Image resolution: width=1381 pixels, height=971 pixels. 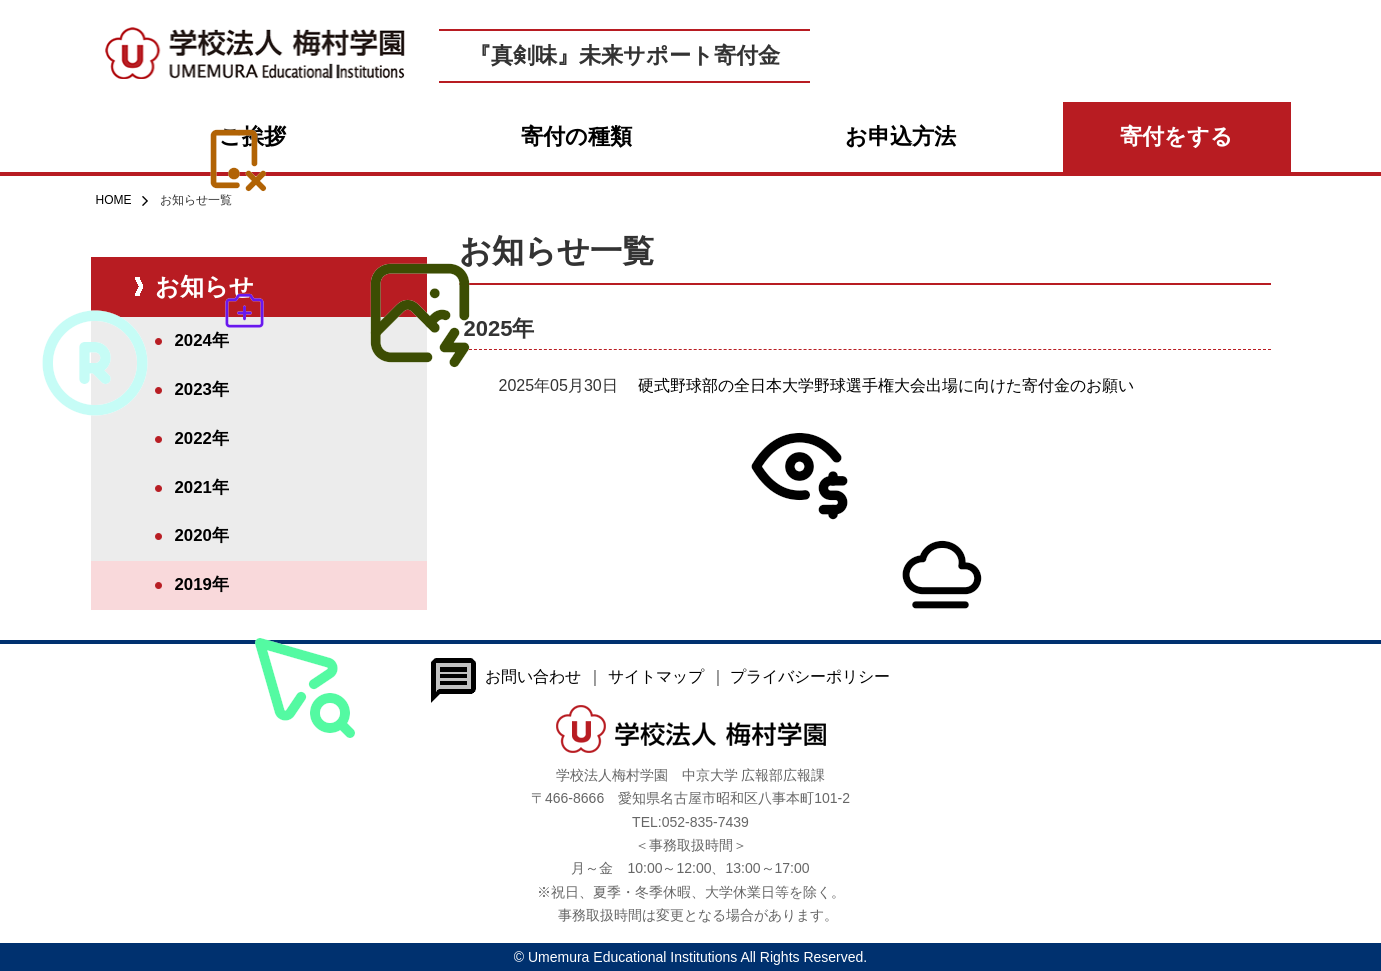 What do you see at coordinates (244, 311) in the screenshot?
I see `add a new photo` at bounding box center [244, 311].